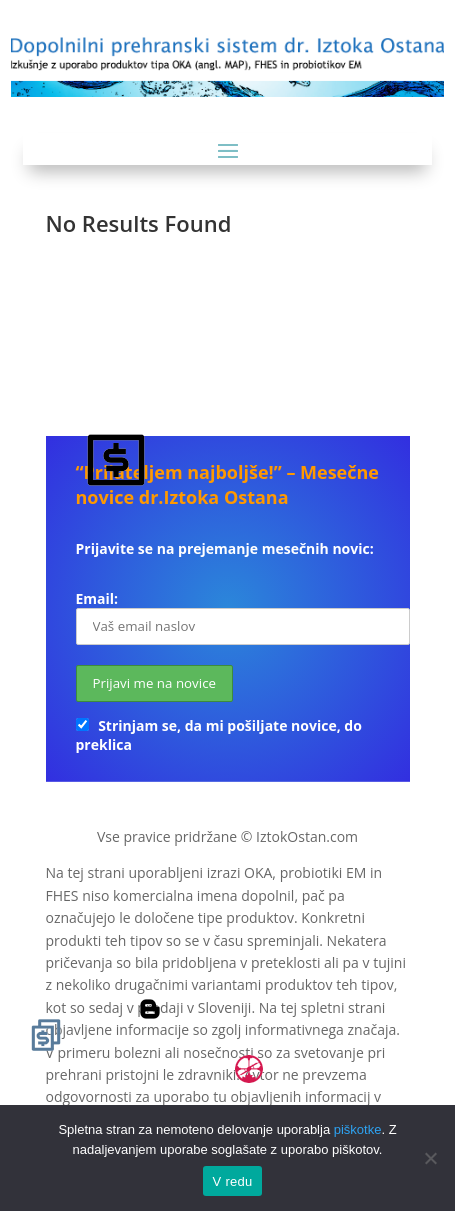 Image resolution: width=455 pixels, height=1211 pixels. I want to click on open Roam Research app, so click(249, 1069).